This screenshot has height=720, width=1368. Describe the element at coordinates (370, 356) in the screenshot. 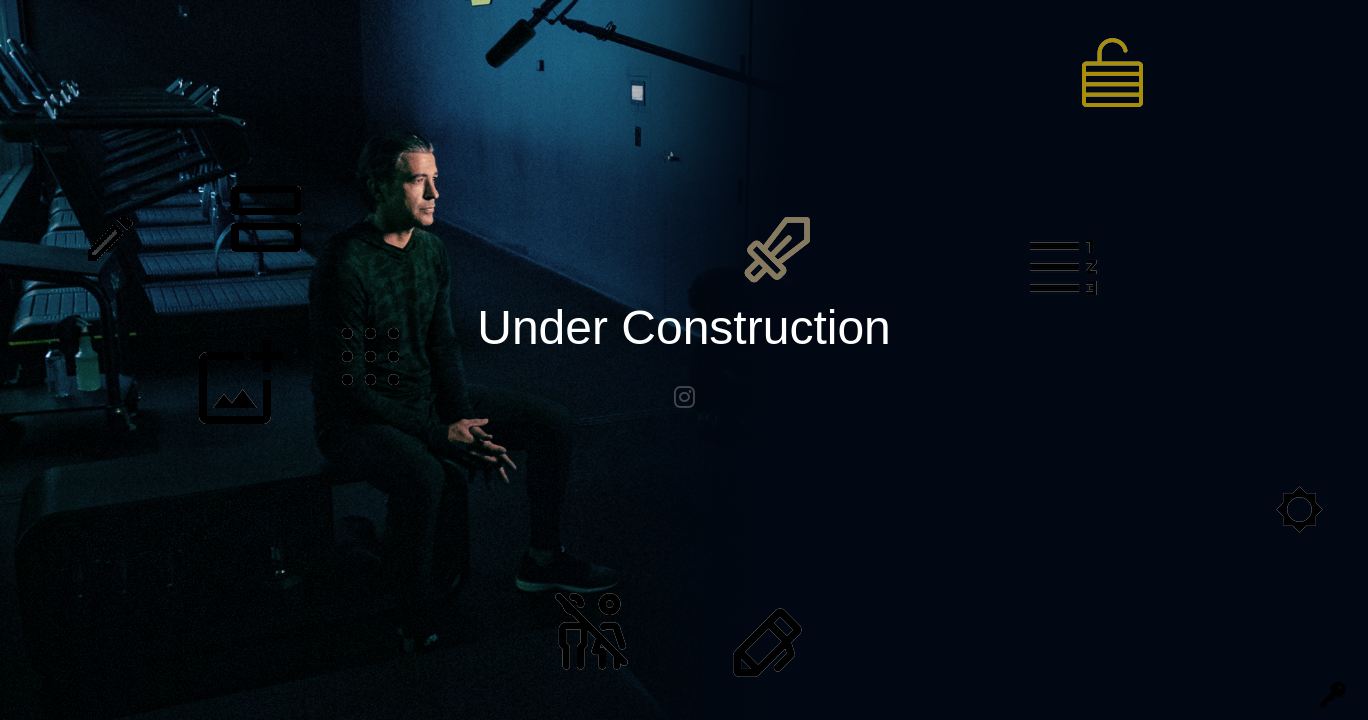

I see `open app grid or launcher` at that location.